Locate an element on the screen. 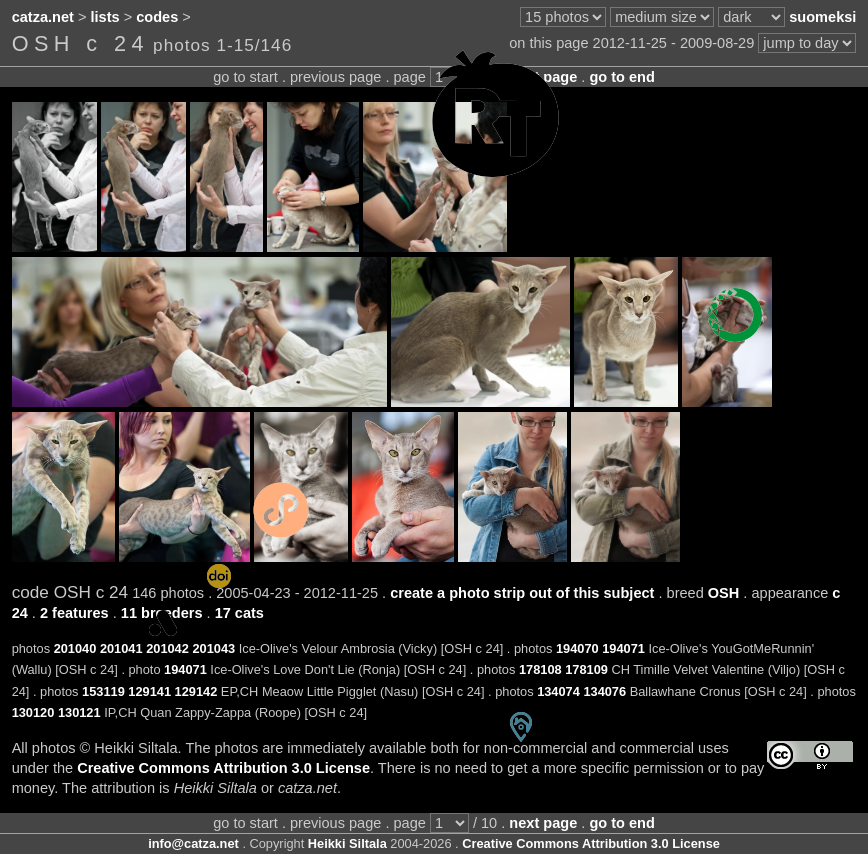  analogue brand logo is located at coordinates (163, 623).